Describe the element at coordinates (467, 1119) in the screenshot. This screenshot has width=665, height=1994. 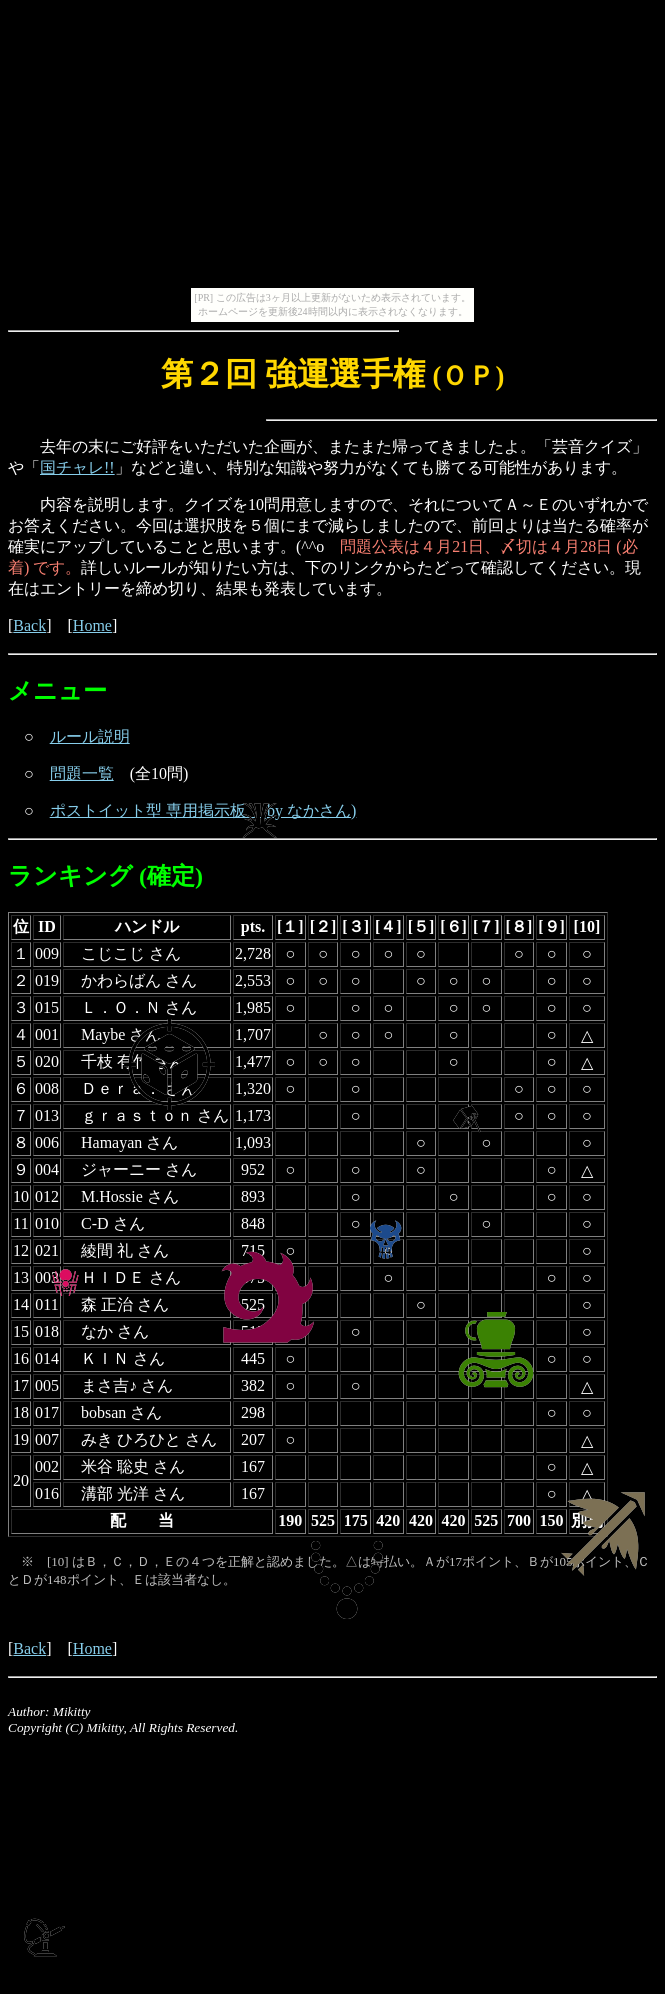
I see `set or place a trap in-game` at that location.